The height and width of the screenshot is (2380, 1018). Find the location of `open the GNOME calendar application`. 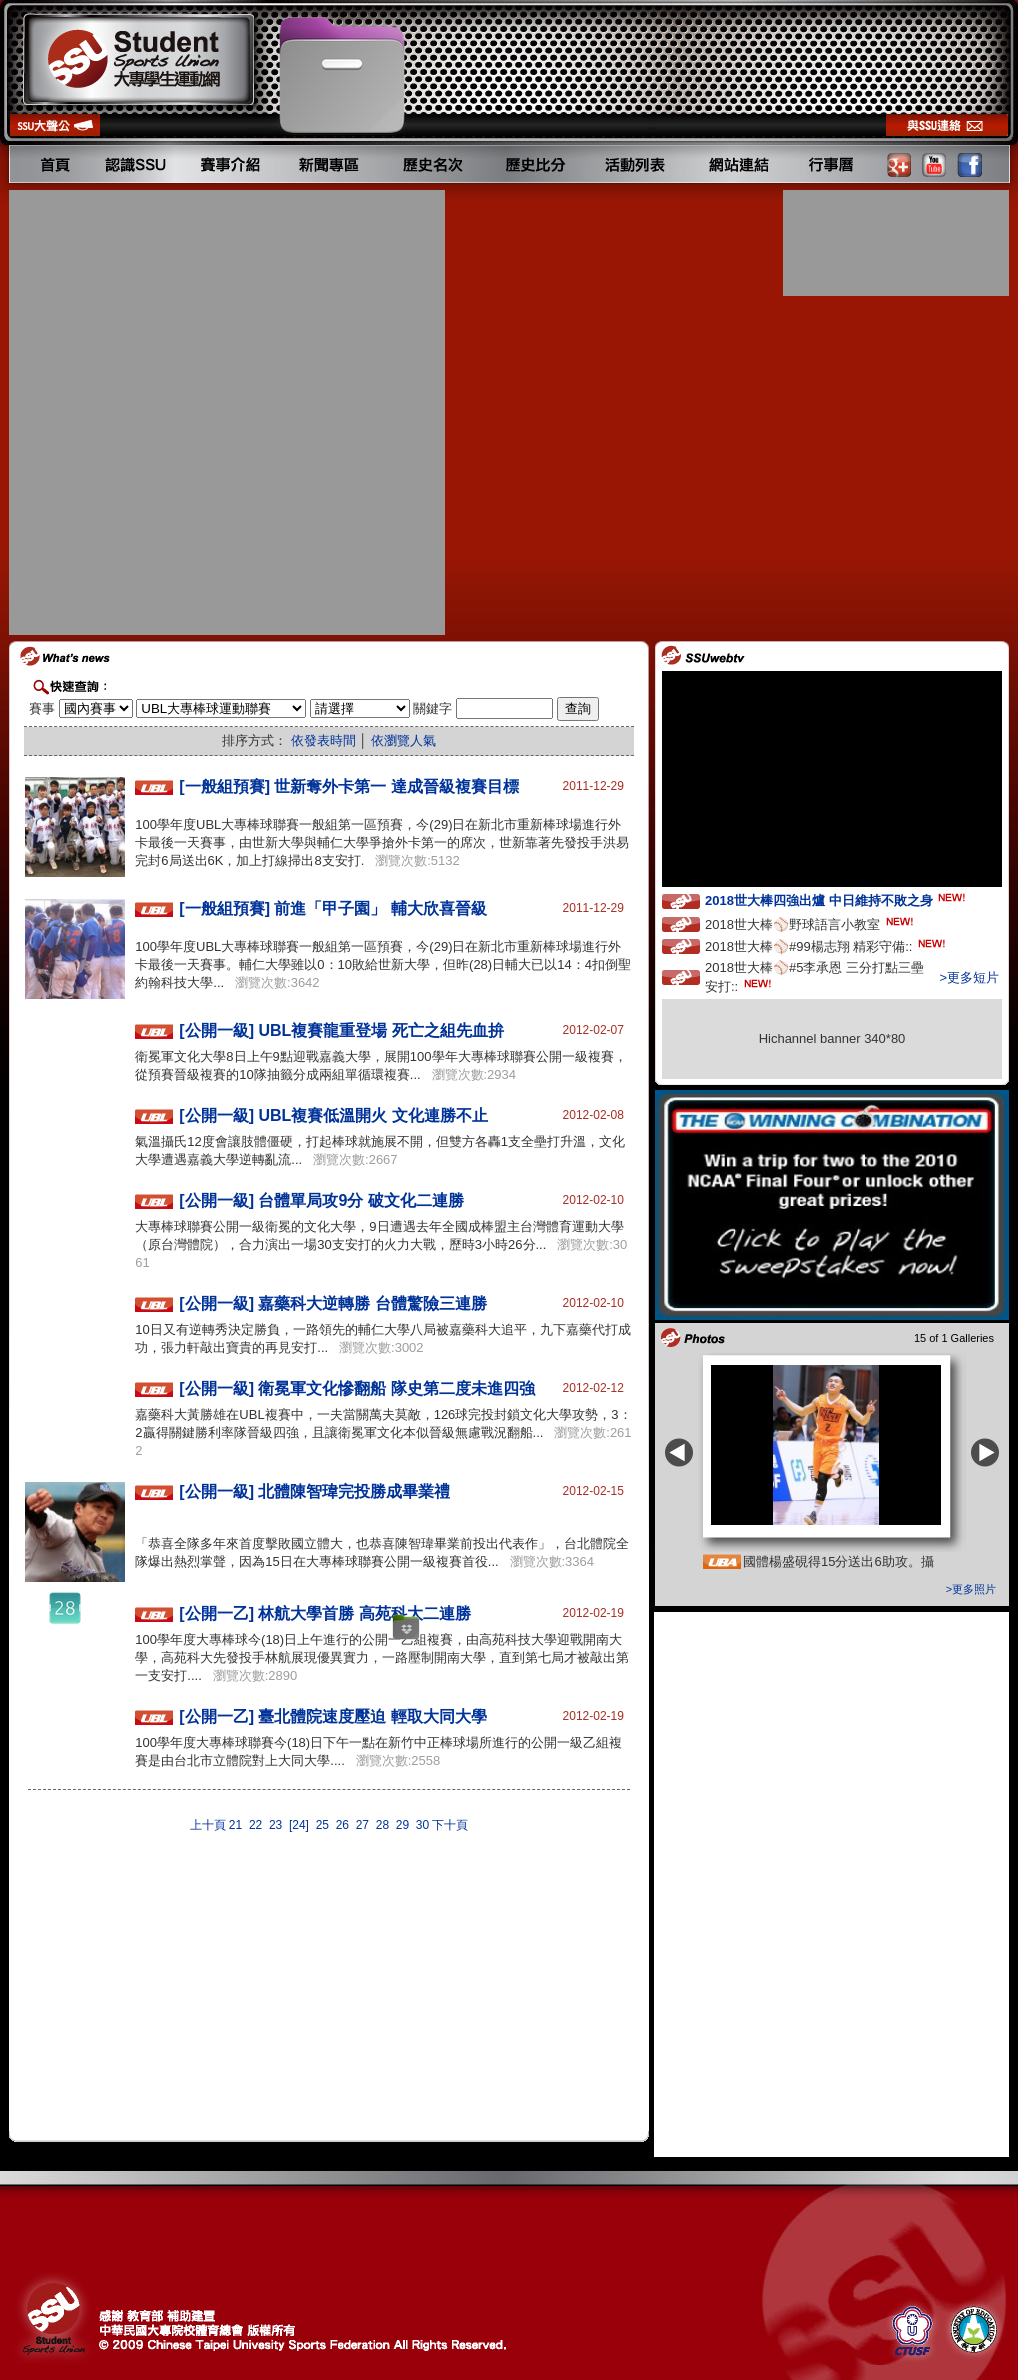

open the GNOME calendar application is located at coordinates (65, 1608).